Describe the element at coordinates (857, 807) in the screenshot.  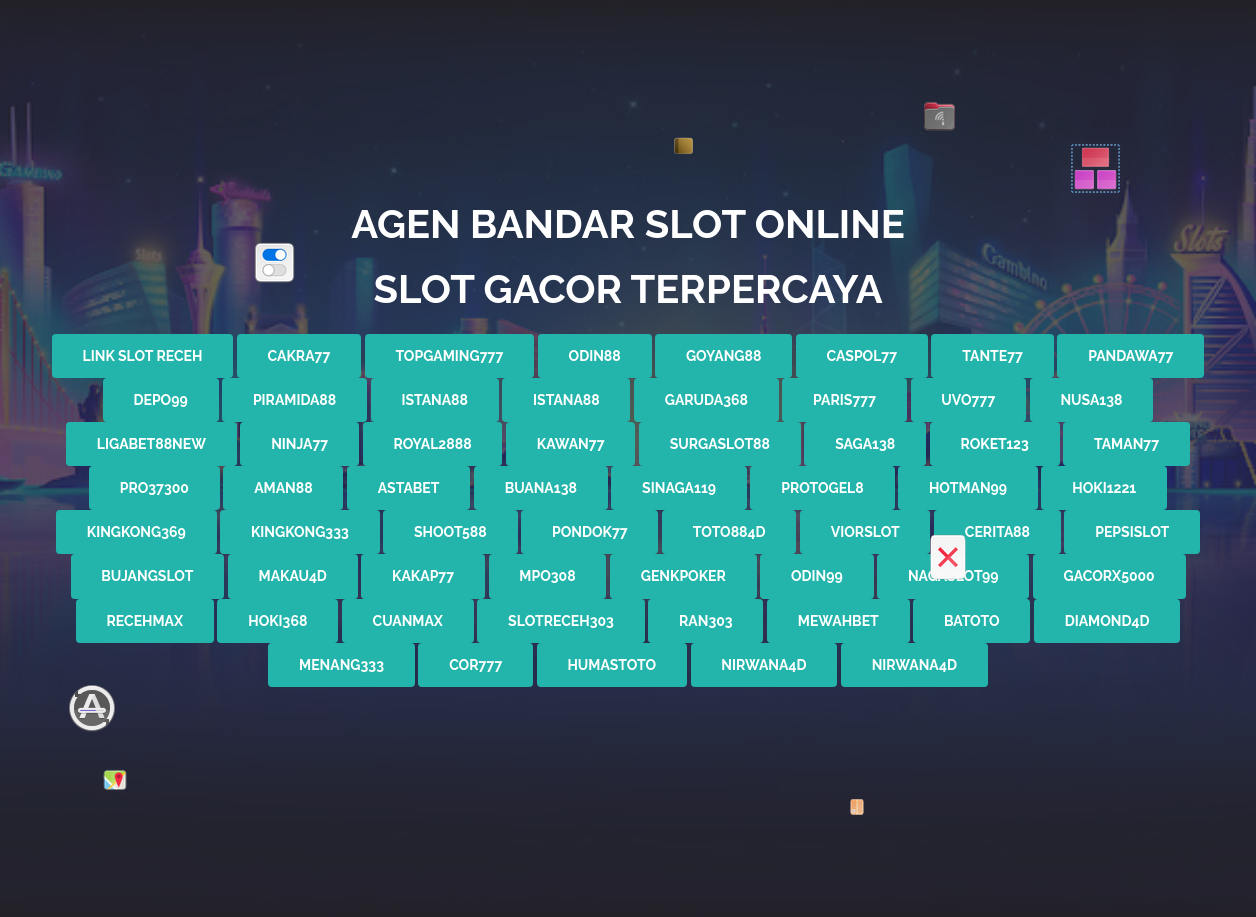
I see `a compressed archive or package file` at that location.